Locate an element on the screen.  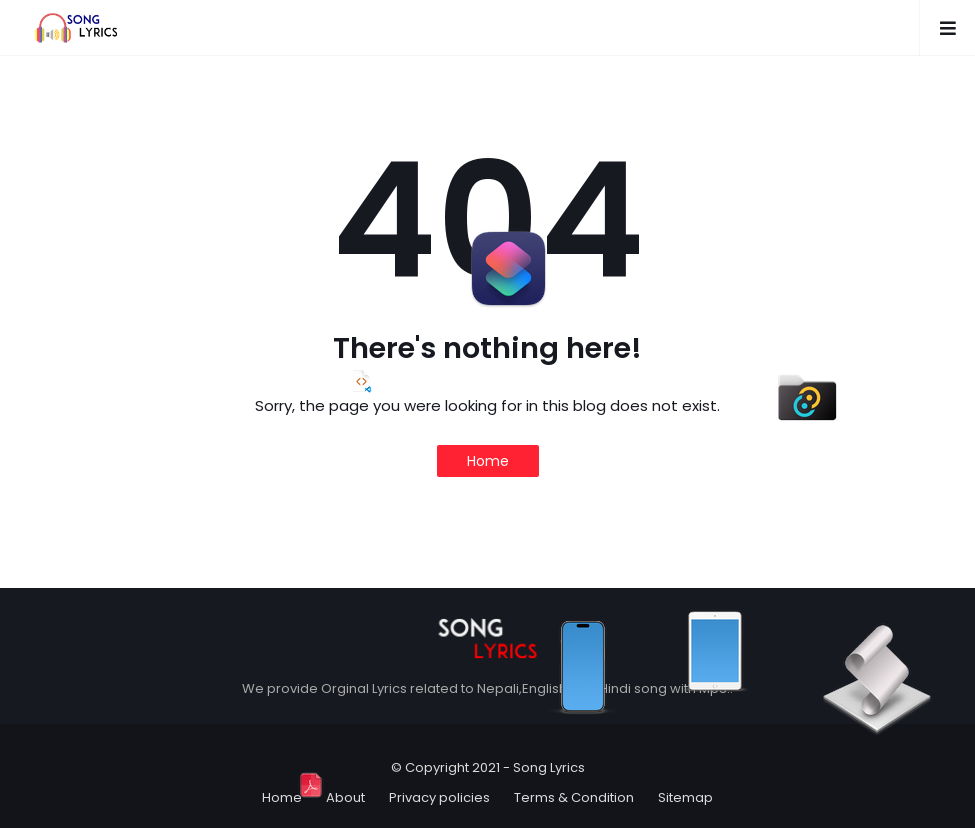
manage connected iPhone device is located at coordinates (583, 668).